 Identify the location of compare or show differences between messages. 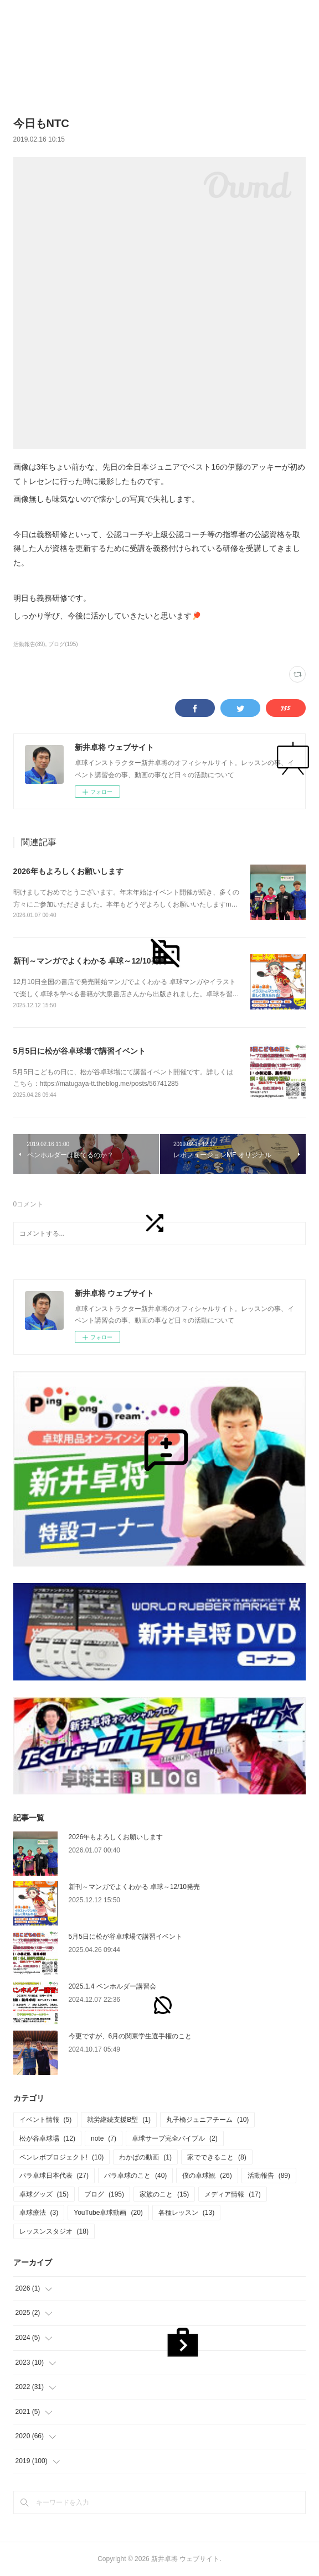
(166, 1449).